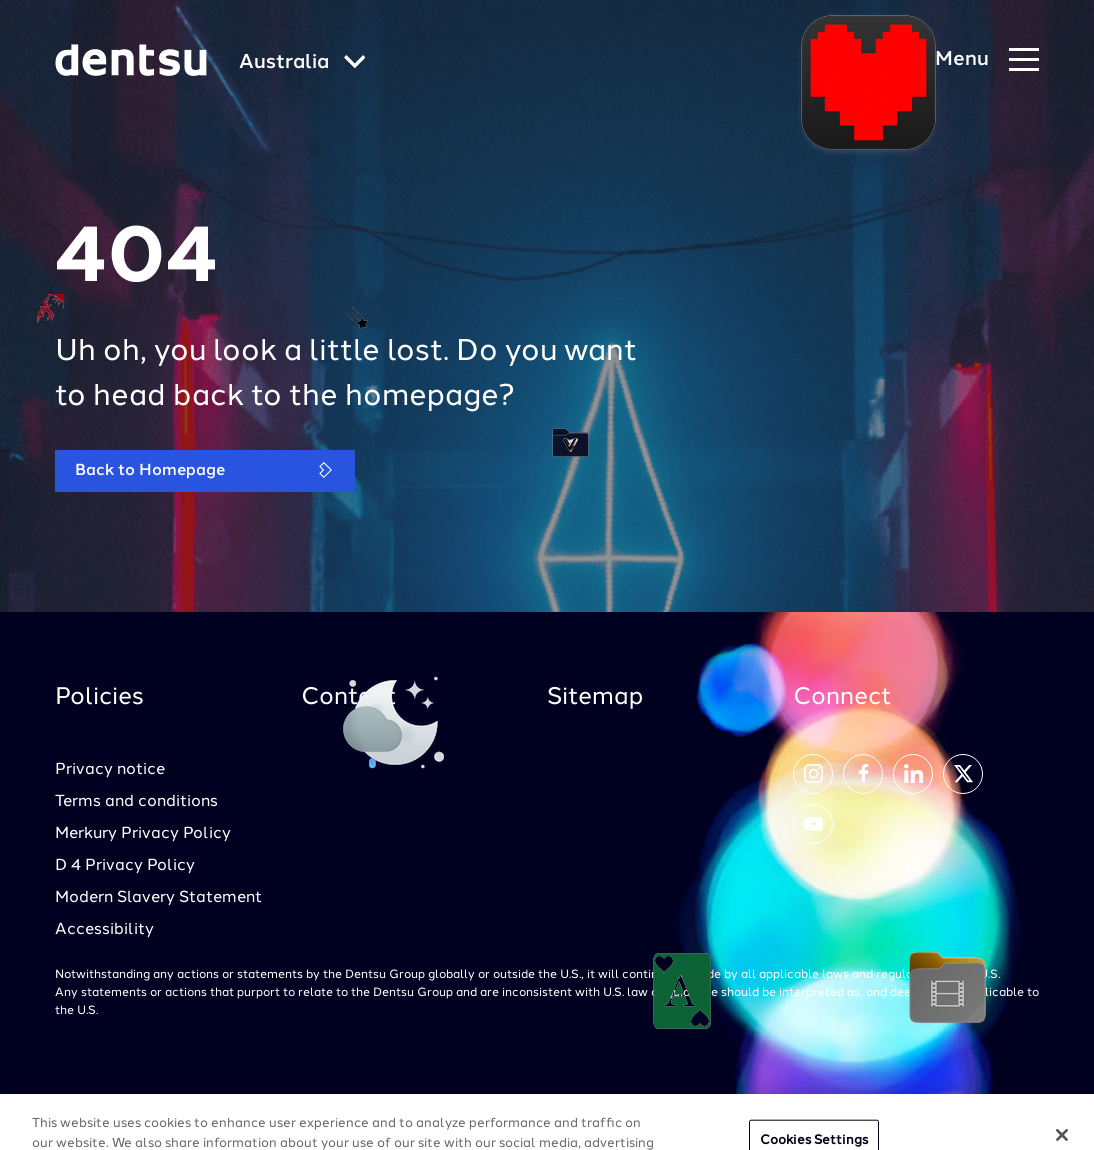 Image resolution: width=1094 pixels, height=1150 pixels. Describe the element at coordinates (357, 318) in the screenshot. I see `indicates a shooting star event or animation` at that location.